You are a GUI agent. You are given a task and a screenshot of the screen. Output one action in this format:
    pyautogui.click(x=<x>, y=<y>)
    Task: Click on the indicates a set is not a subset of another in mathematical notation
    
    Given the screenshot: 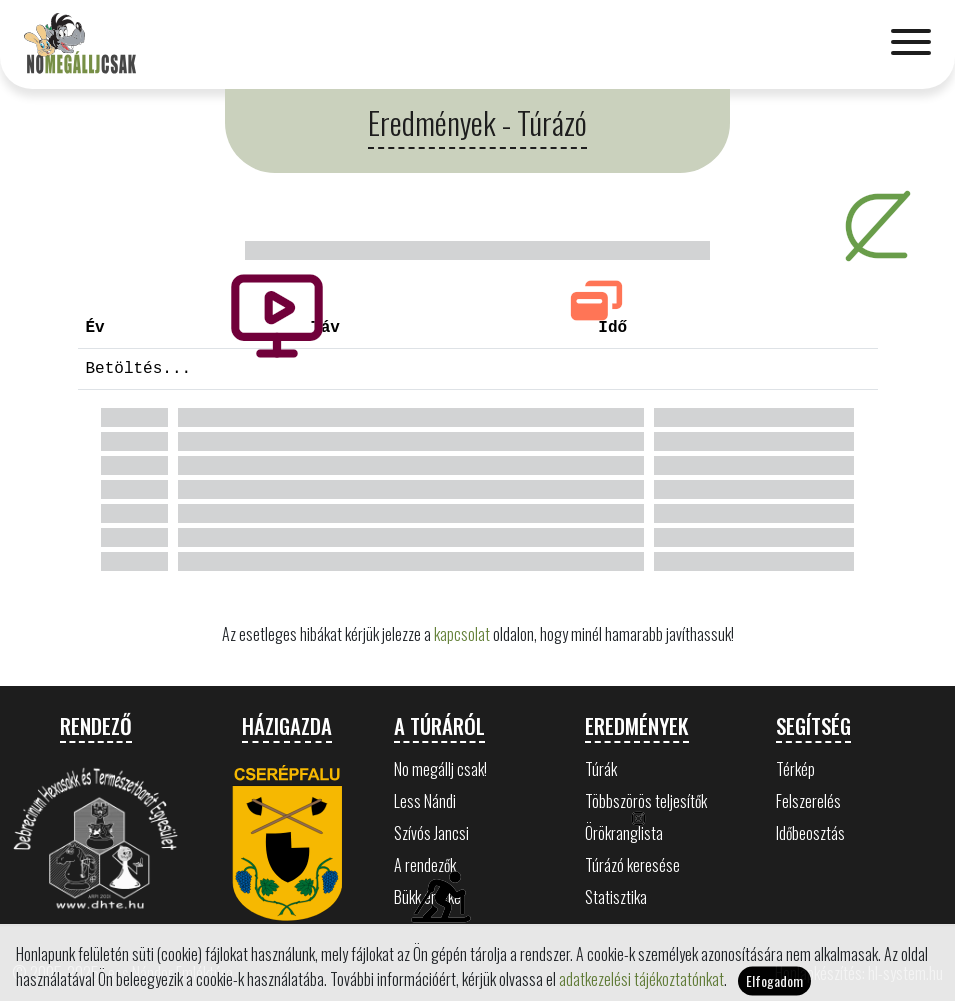 What is the action you would take?
    pyautogui.click(x=878, y=226)
    